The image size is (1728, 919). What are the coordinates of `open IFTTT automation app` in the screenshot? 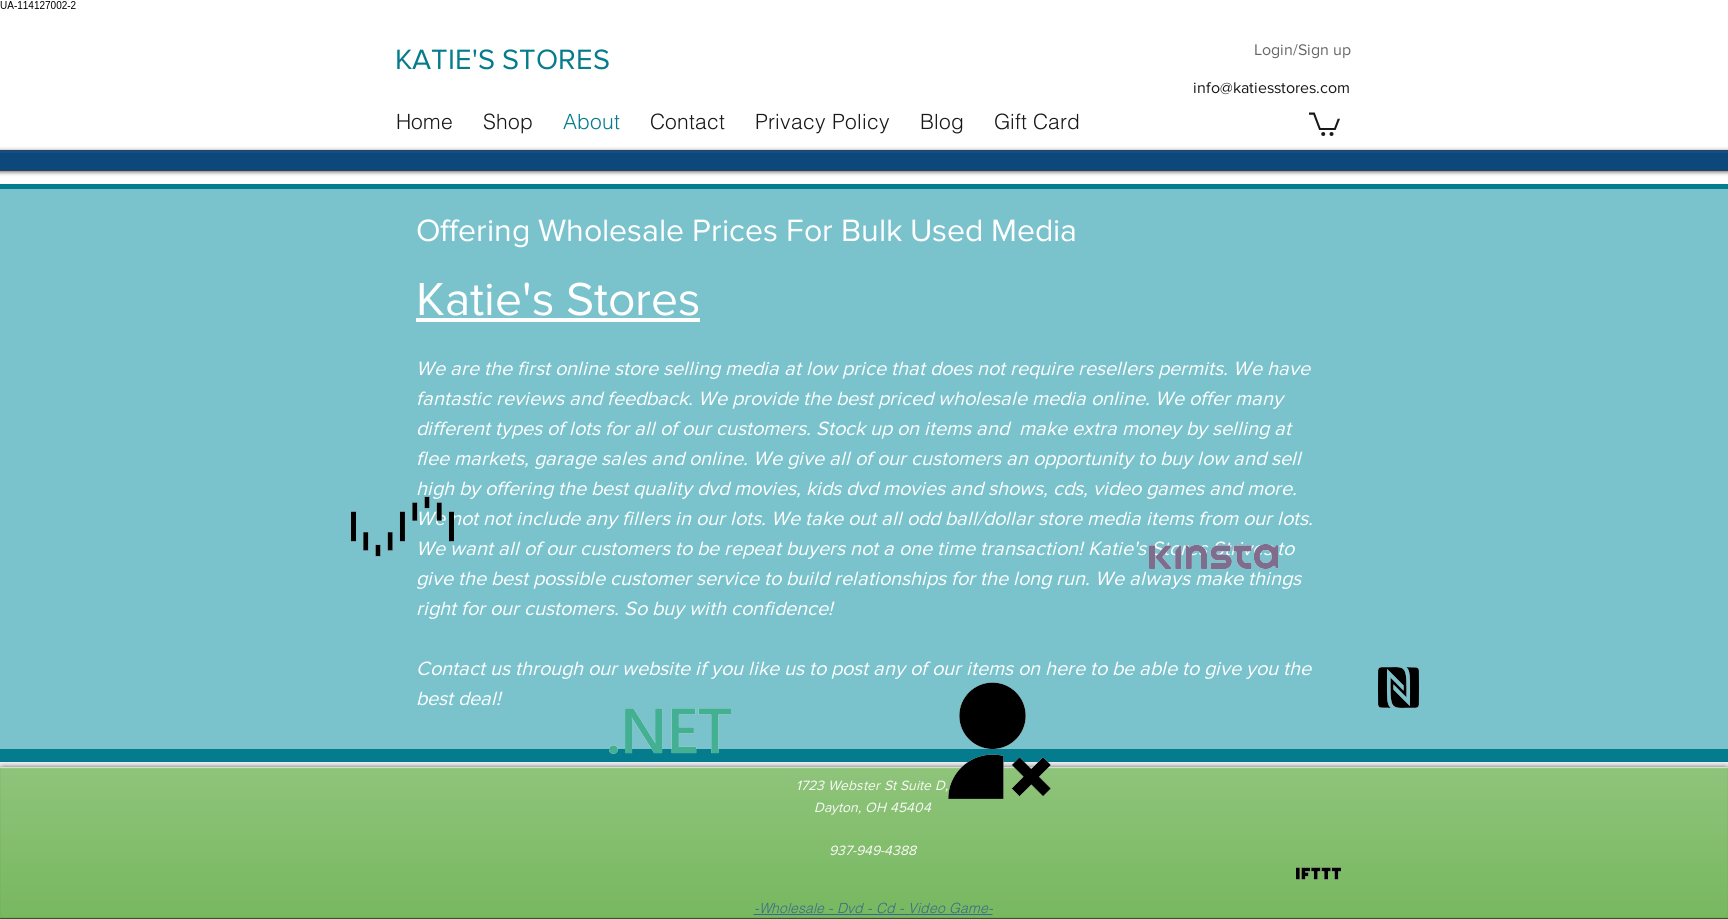 It's located at (1318, 873).